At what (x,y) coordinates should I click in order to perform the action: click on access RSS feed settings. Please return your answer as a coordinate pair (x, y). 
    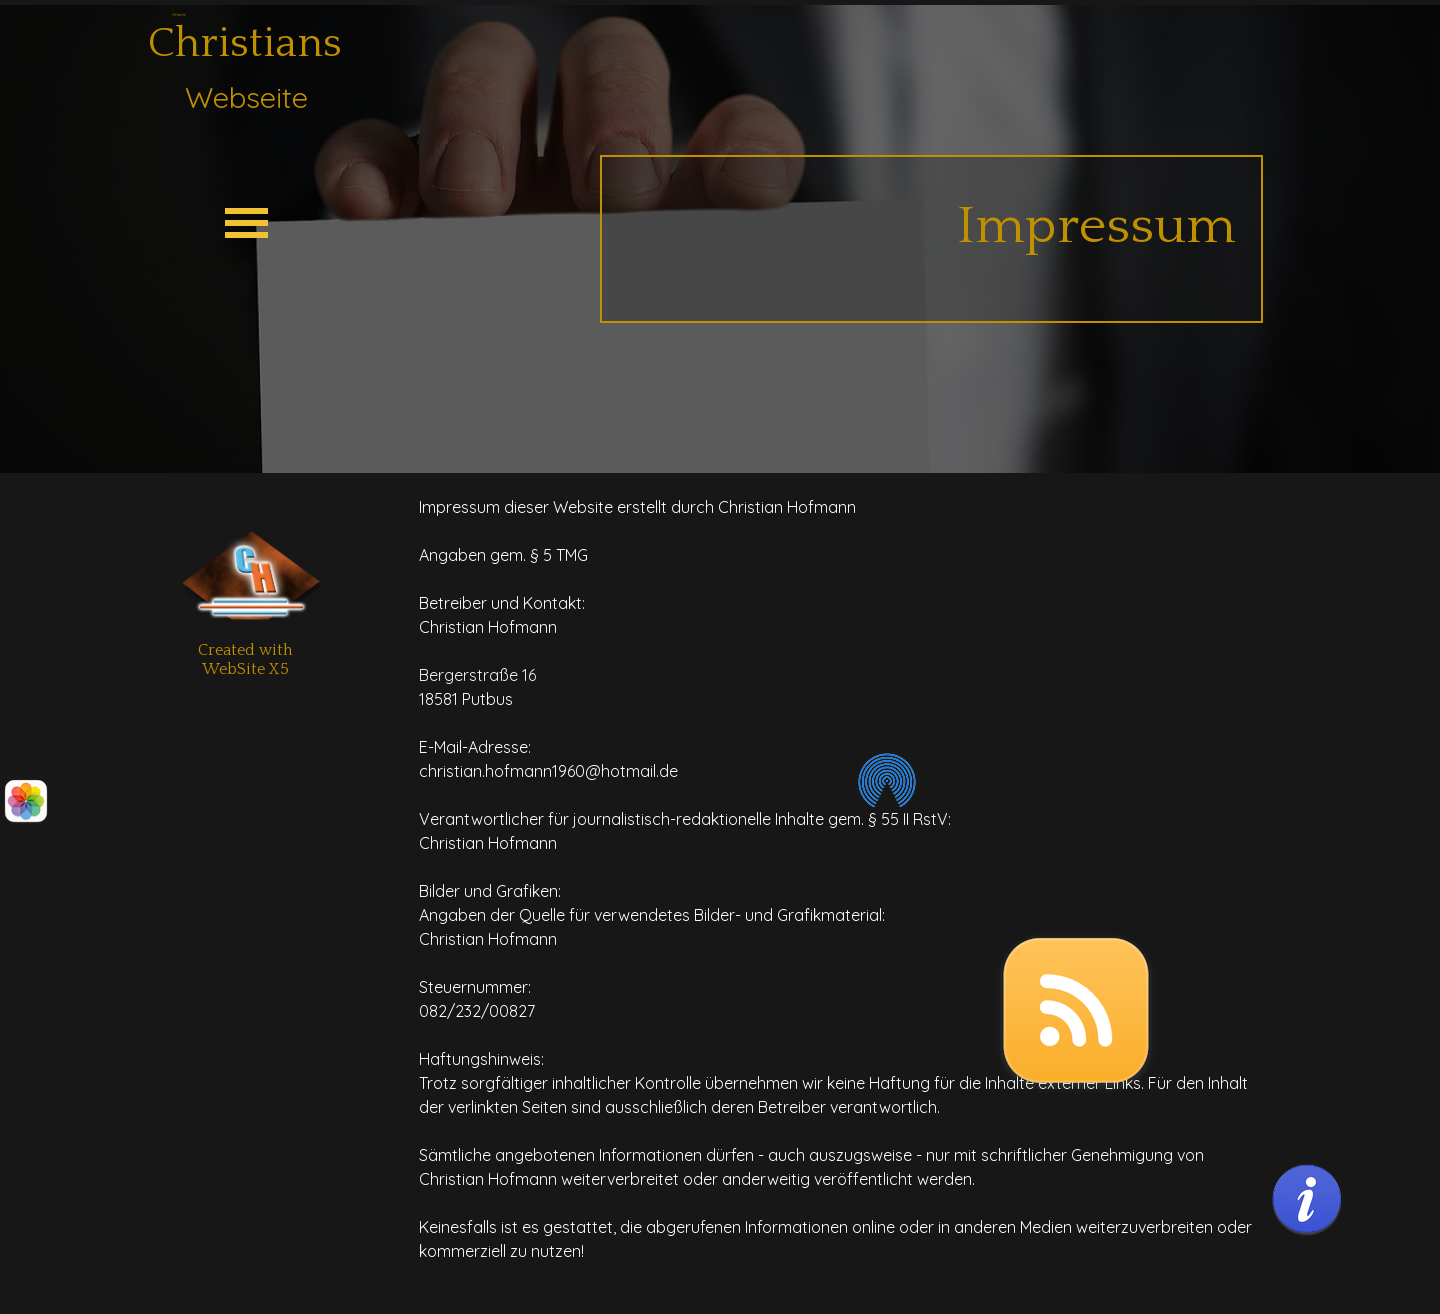
    Looking at the image, I should click on (1076, 1013).